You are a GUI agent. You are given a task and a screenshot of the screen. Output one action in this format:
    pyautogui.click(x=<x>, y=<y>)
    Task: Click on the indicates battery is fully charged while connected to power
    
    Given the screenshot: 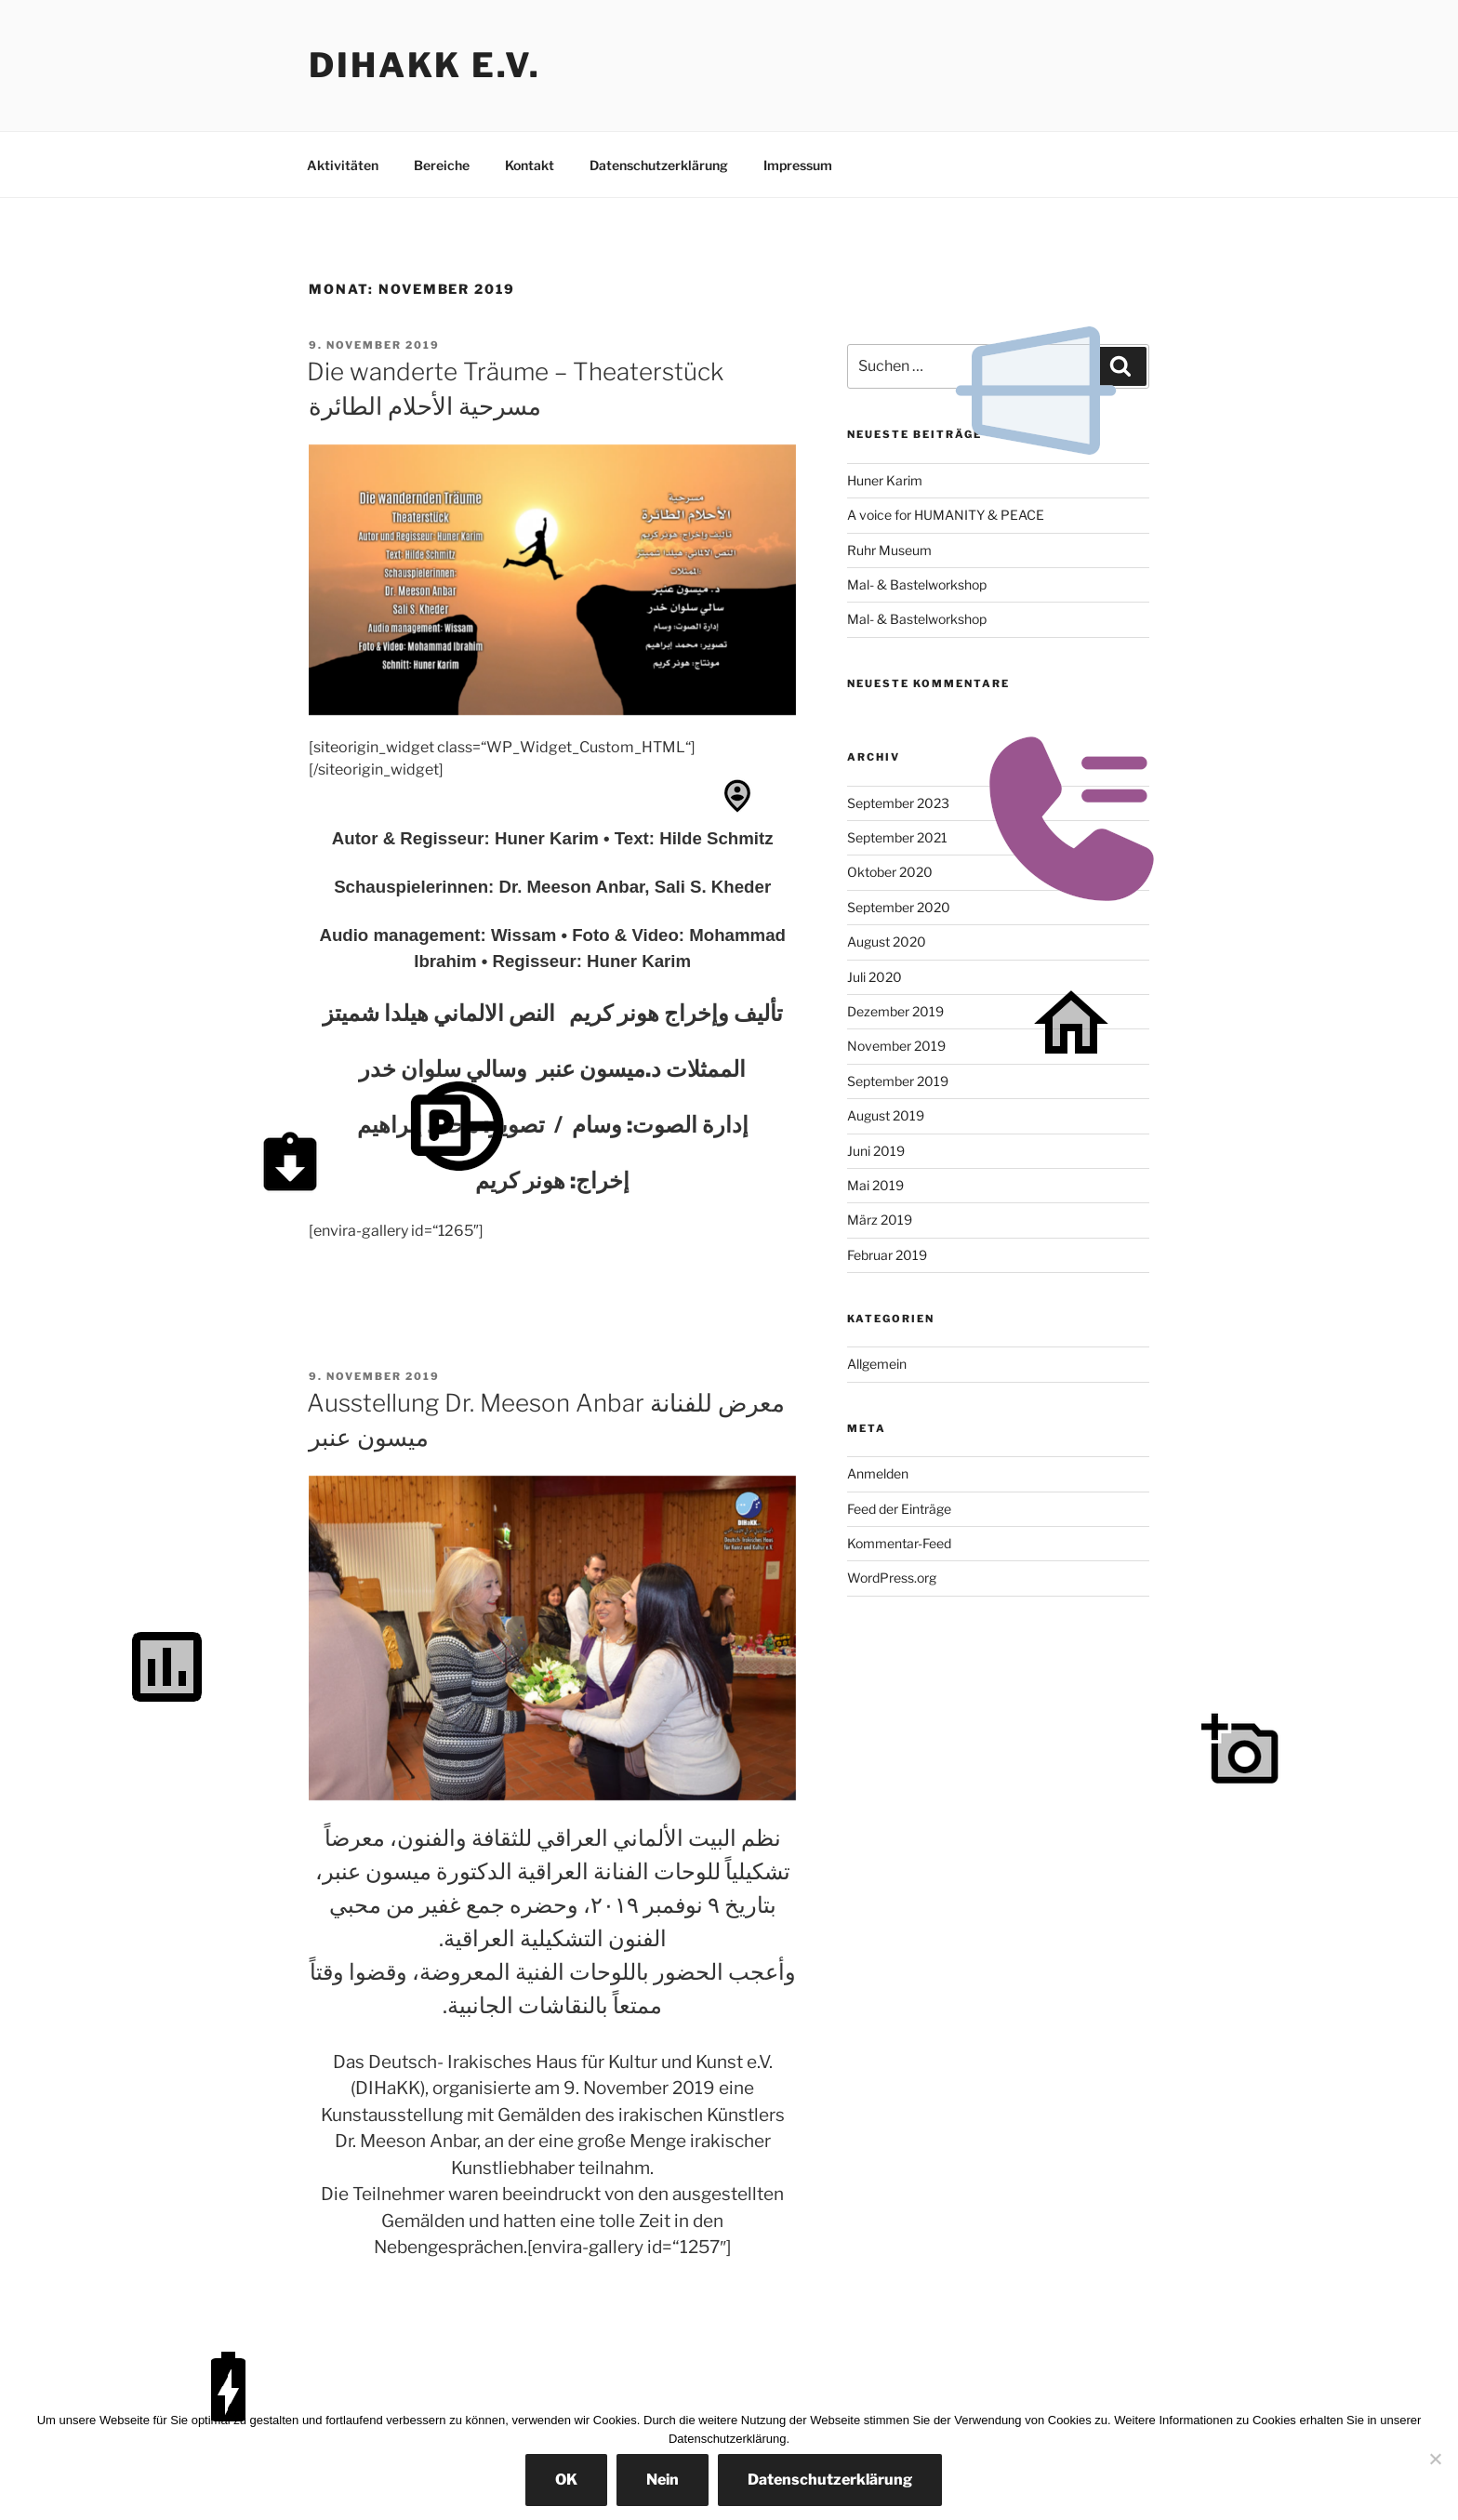 What is the action you would take?
    pyautogui.click(x=228, y=2386)
    